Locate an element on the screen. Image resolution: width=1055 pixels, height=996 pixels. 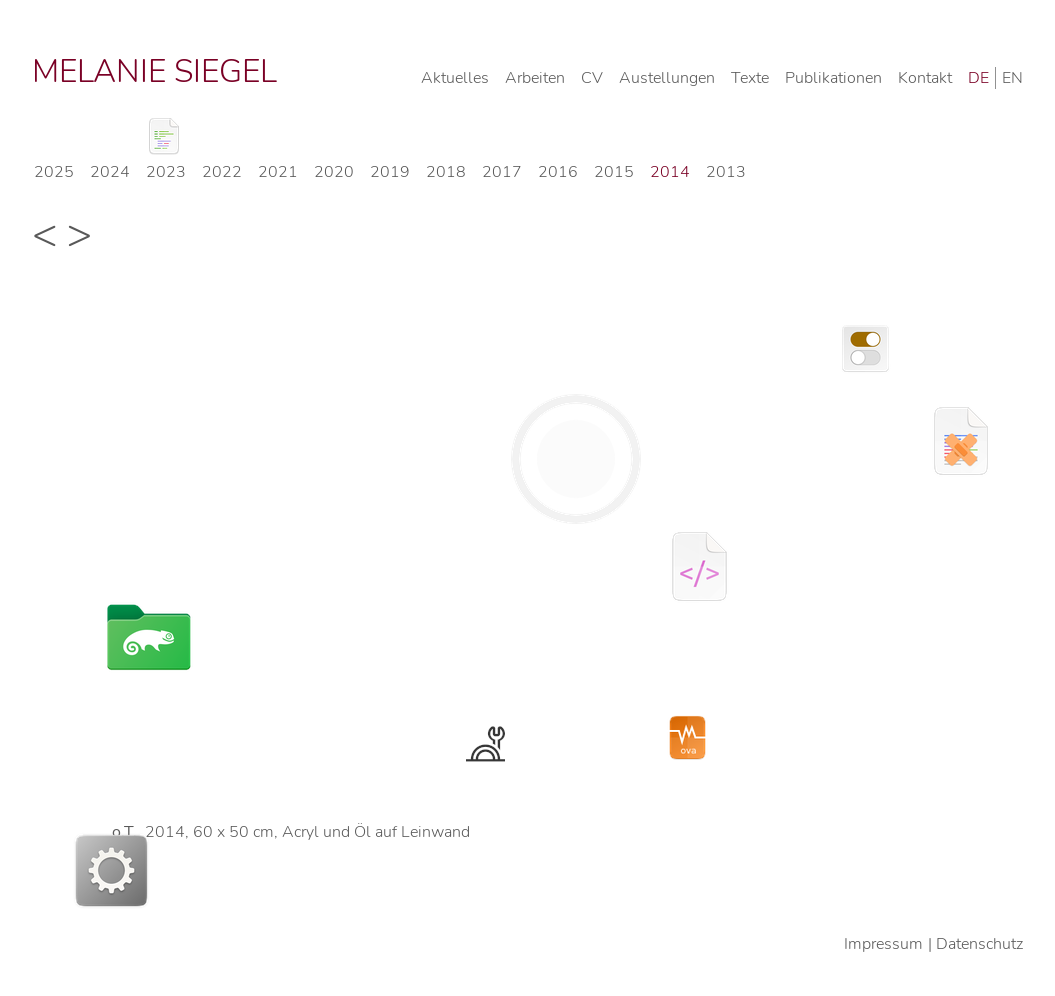
open the openSUSE linux files folder is located at coordinates (148, 639).